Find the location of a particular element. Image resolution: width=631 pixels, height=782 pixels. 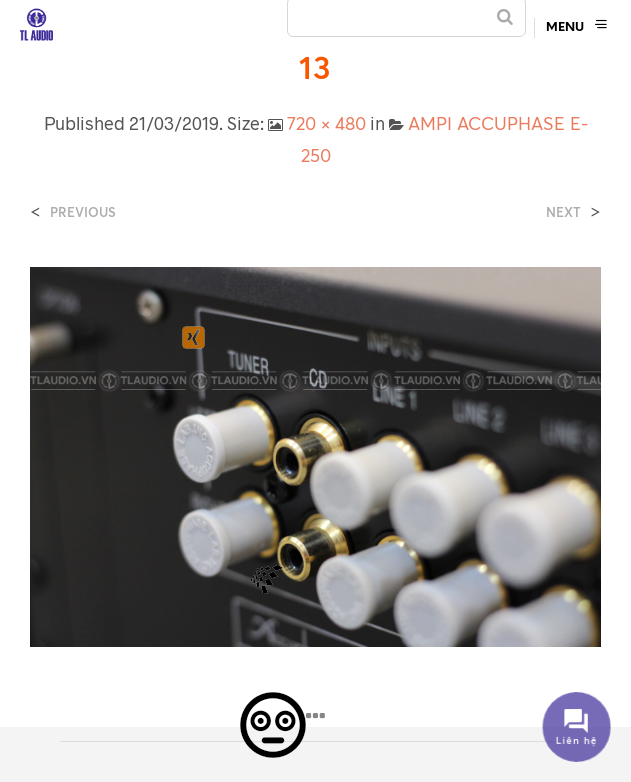

open xing profile or app is located at coordinates (193, 337).